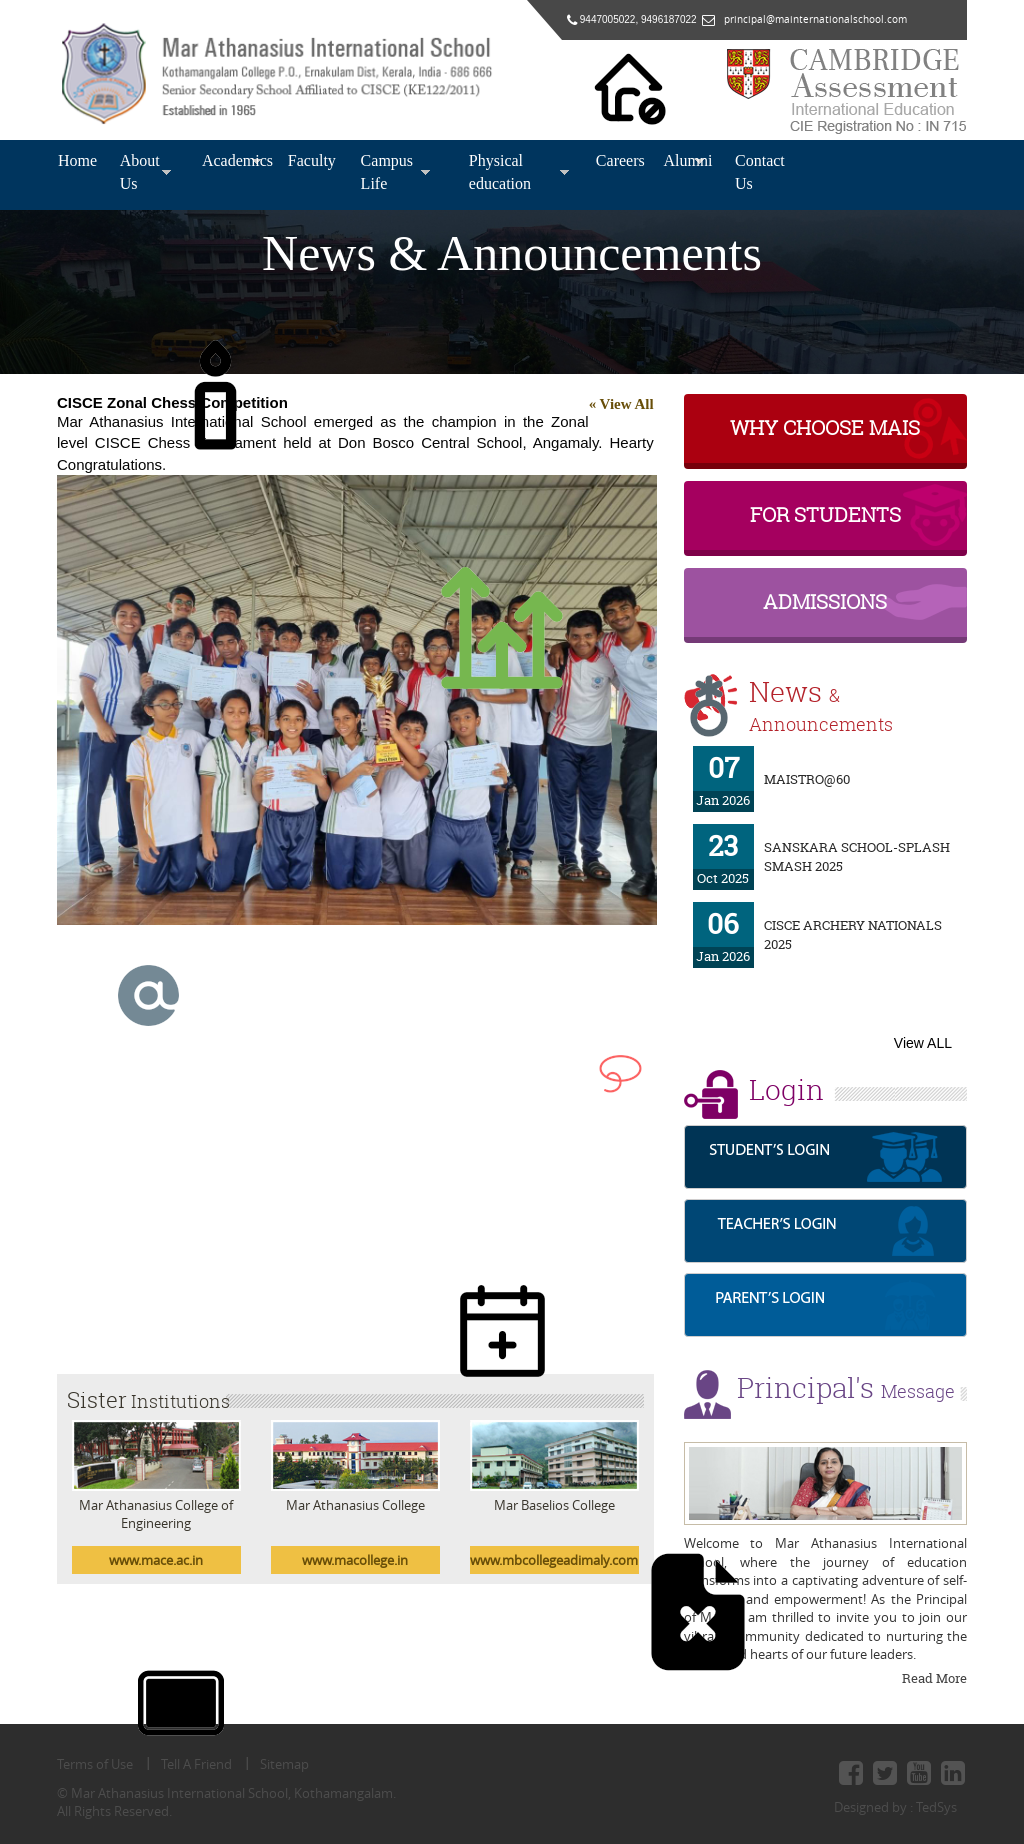 The width and height of the screenshot is (1024, 1844). Describe the element at coordinates (620, 1071) in the screenshot. I see `use lasso selection tool` at that location.